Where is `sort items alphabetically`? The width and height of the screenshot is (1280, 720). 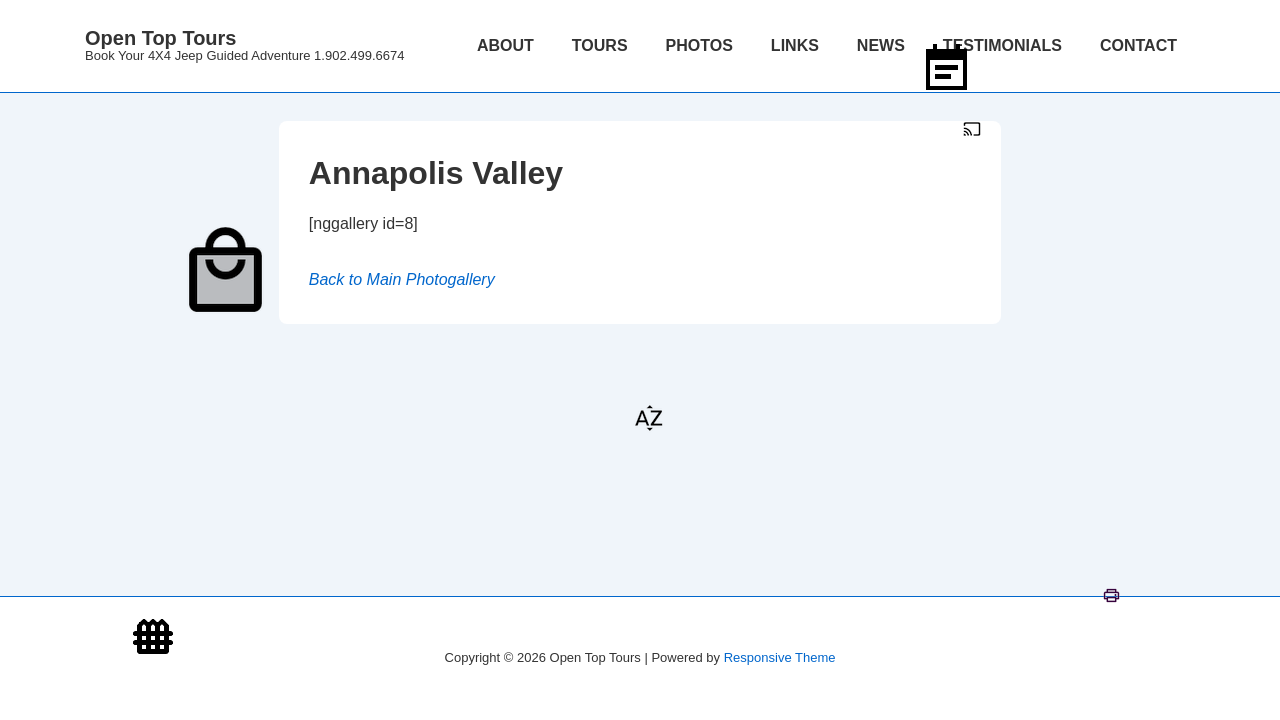 sort items alphabetically is located at coordinates (649, 418).